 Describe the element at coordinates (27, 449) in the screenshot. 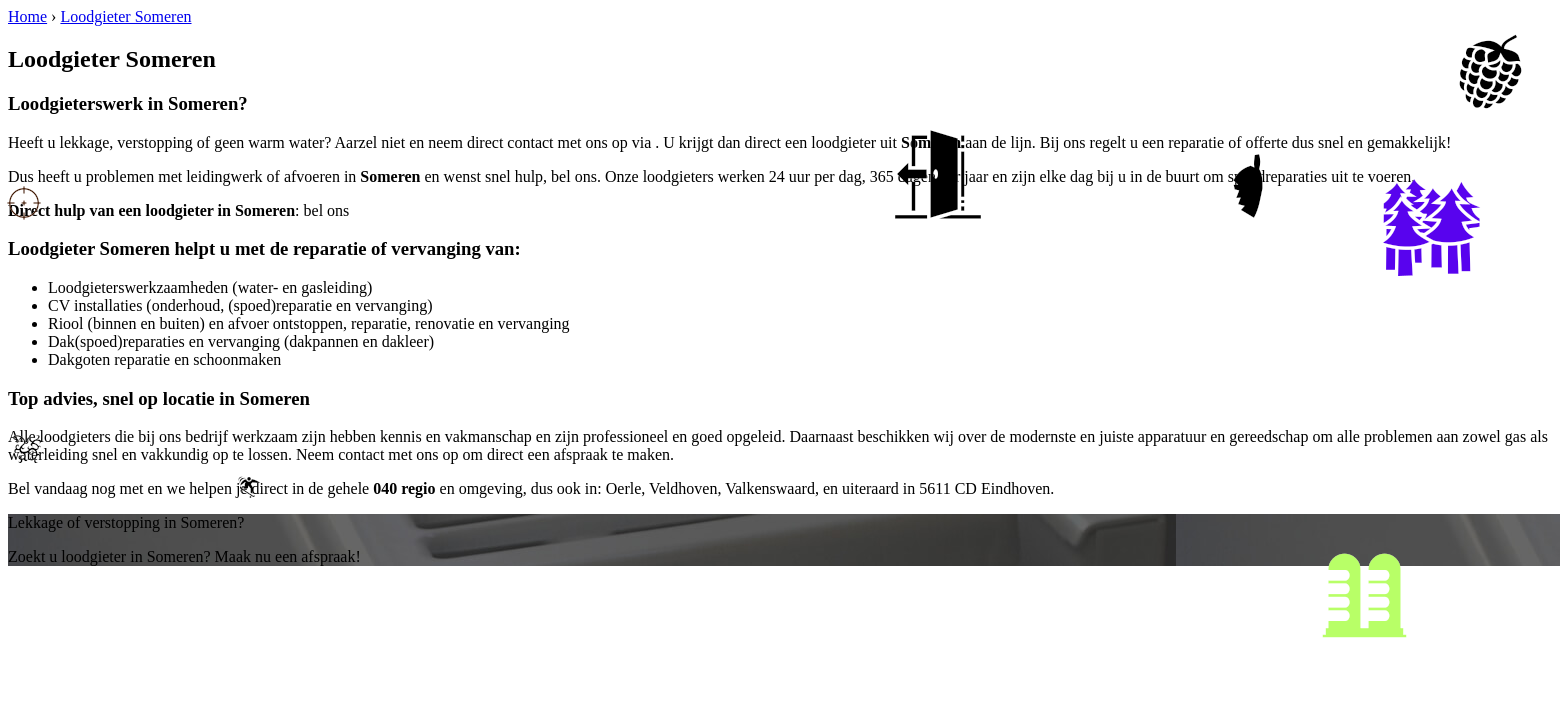

I see `decorative vine or plant element for fantasy game UI` at that location.